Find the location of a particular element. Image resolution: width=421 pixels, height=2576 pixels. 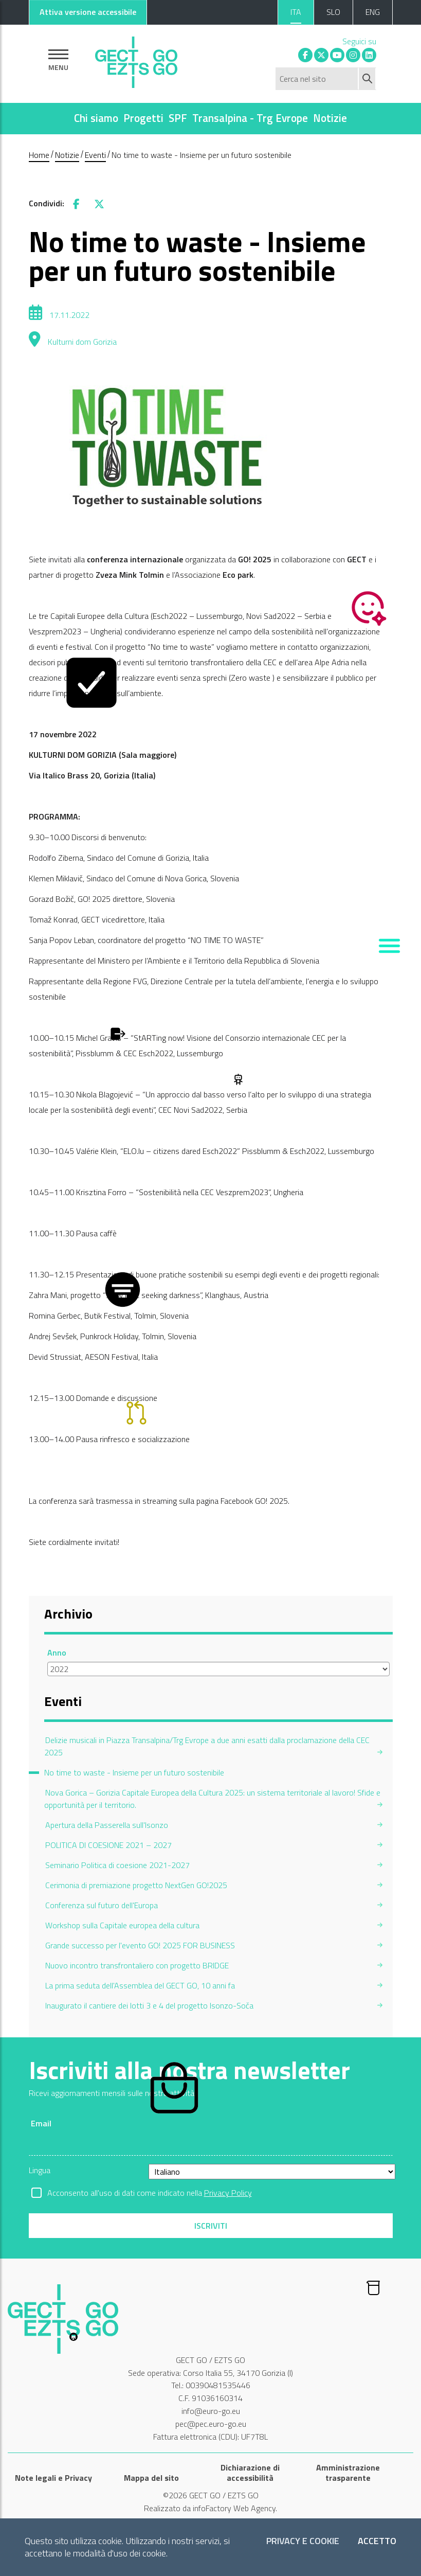

open the navigation menu is located at coordinates (389, 946).